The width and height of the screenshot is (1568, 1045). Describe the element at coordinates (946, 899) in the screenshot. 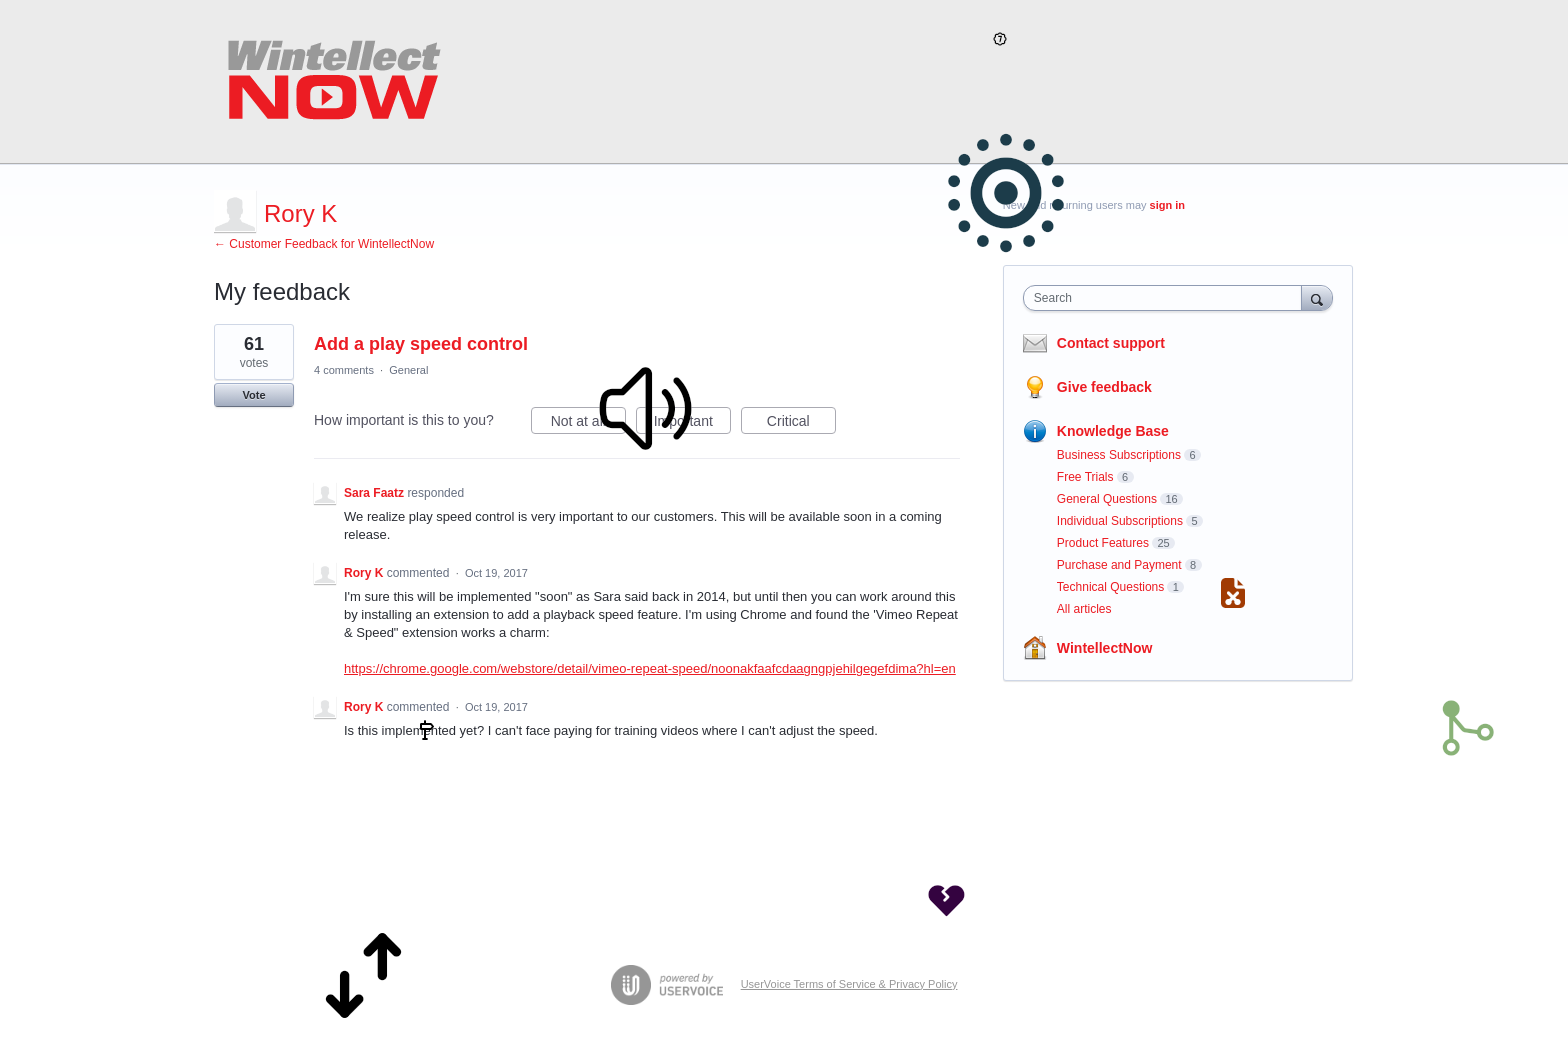

I see `unlike or remove from favorites` at that location.